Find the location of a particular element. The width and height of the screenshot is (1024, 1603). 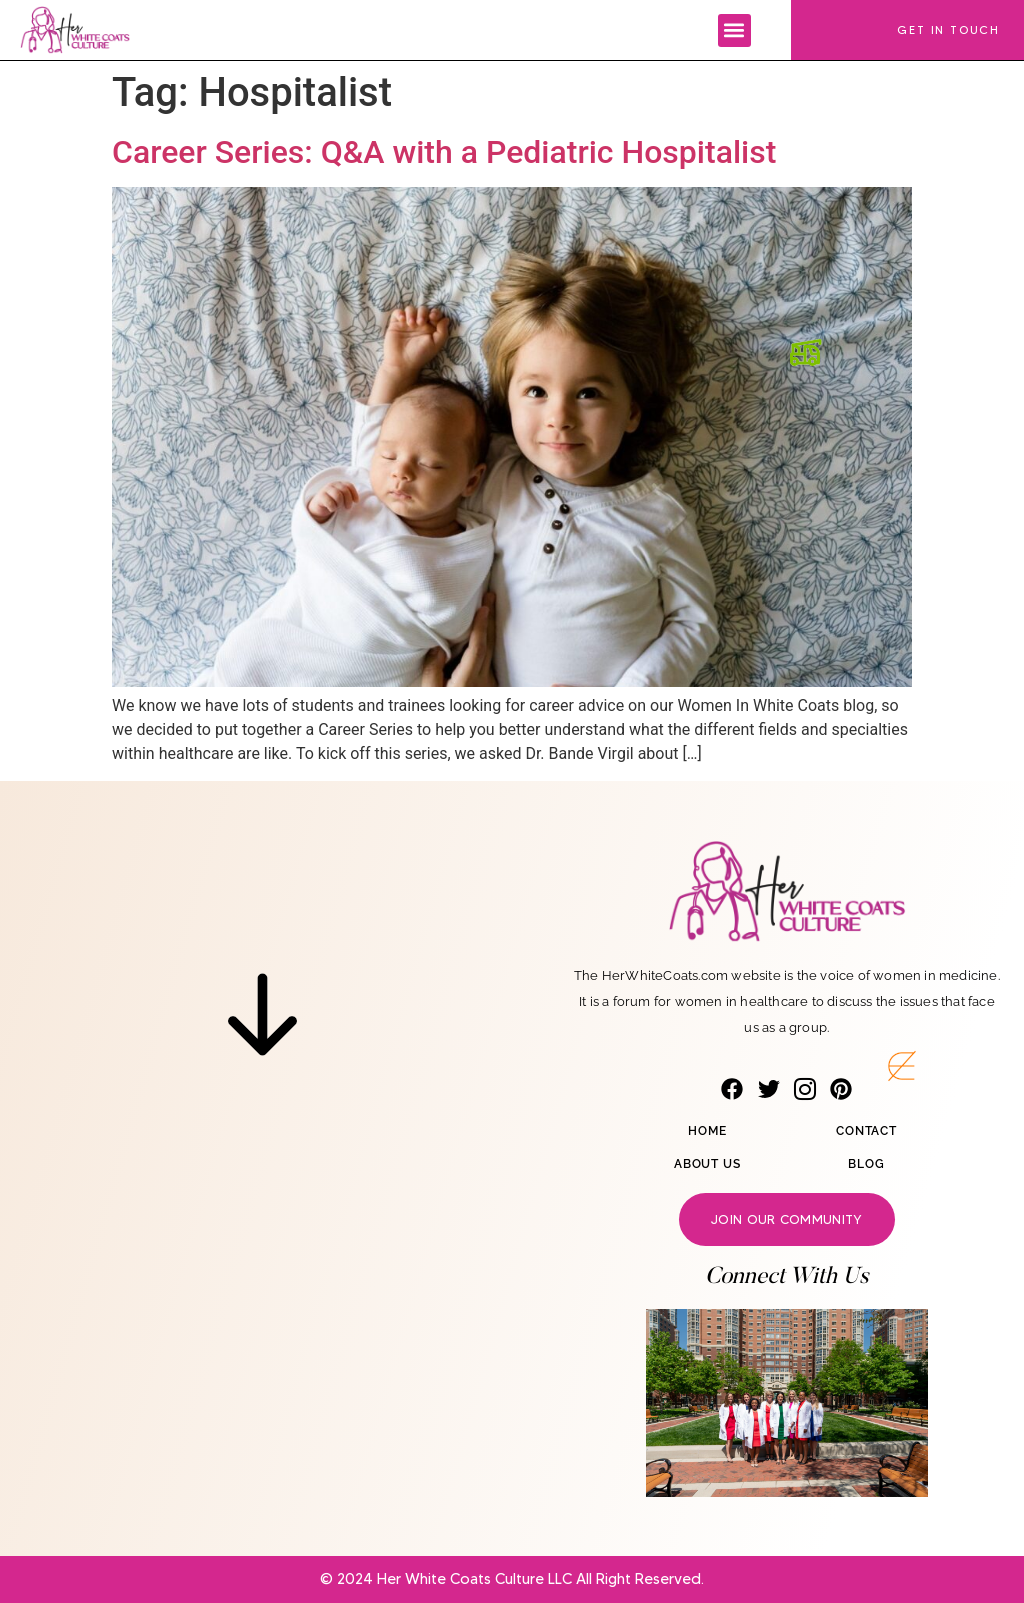

indicates item is not part of a set or group is located at coordinates (902, 1066).